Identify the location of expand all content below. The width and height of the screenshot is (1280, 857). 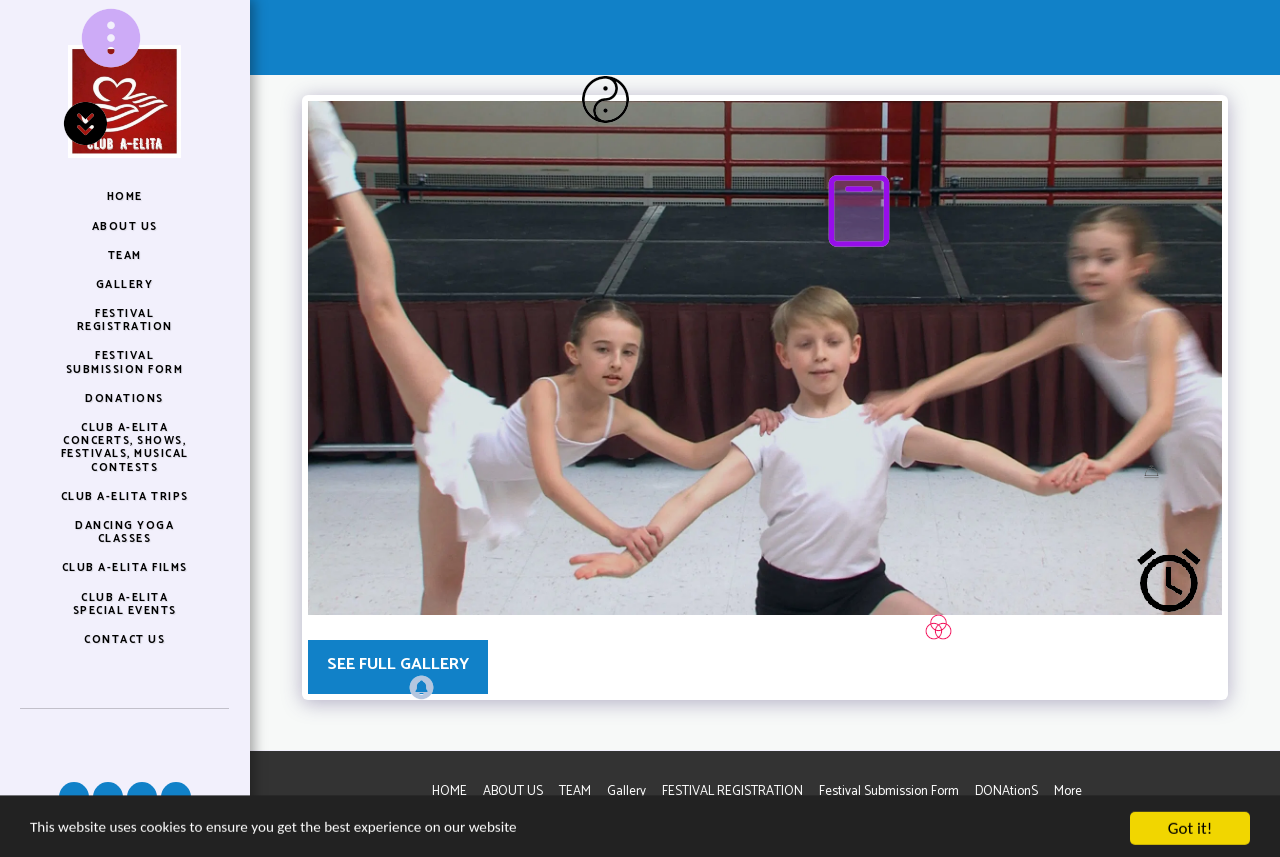
(85, 123).